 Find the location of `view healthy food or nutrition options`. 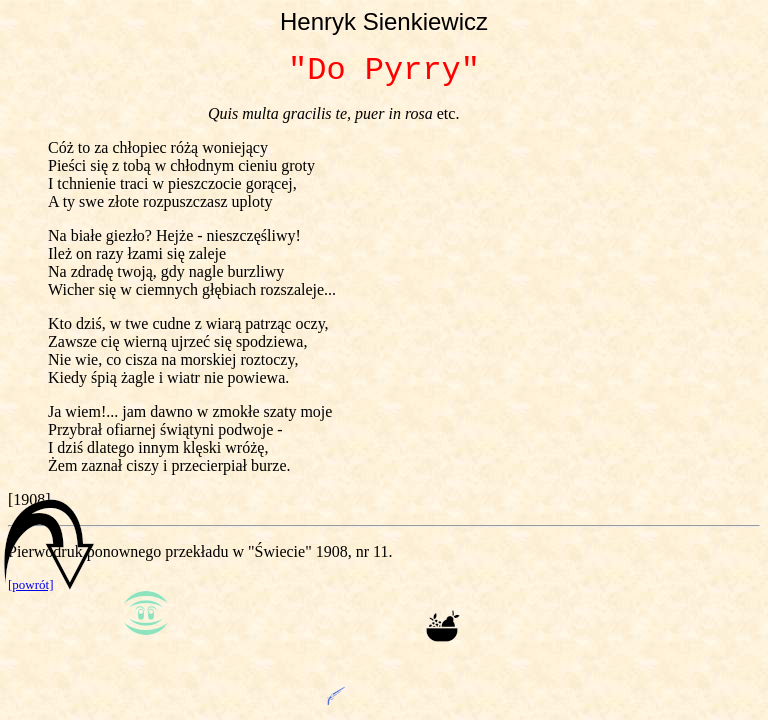

view healthy food or nutrition options is located at coordinates (443, 626).